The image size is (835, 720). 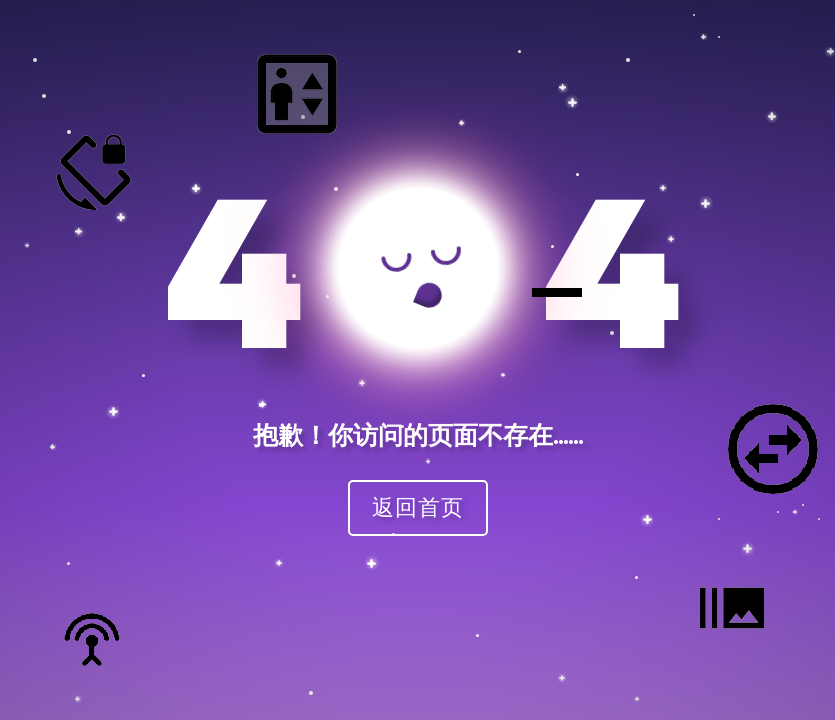 What do you see at coordinates (732, 608) in the screenshot?
I see `enable burst mode for rapid photo capture` at bounding box center [732, 608].